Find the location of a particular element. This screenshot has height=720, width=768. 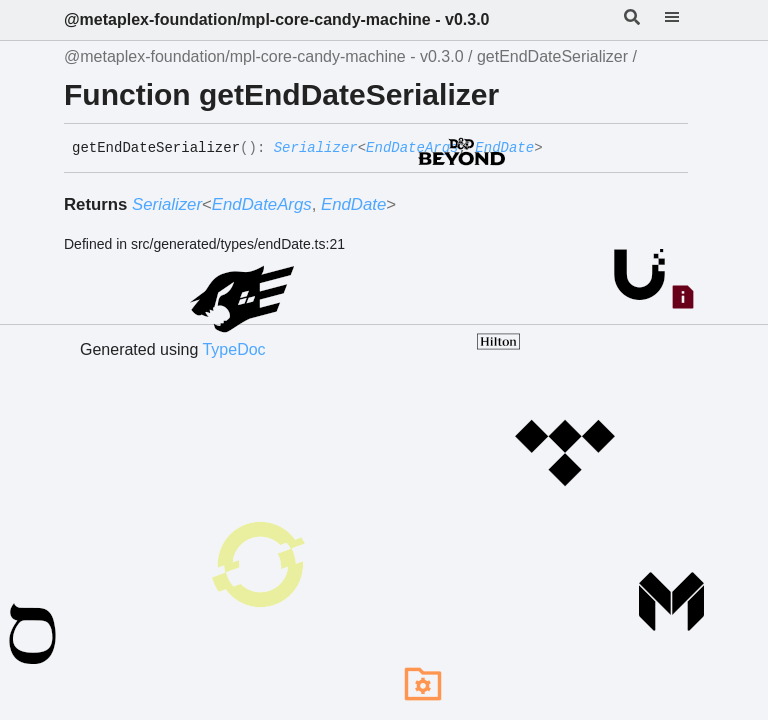

open the Sefaria app is located at coordinates (32, 633).